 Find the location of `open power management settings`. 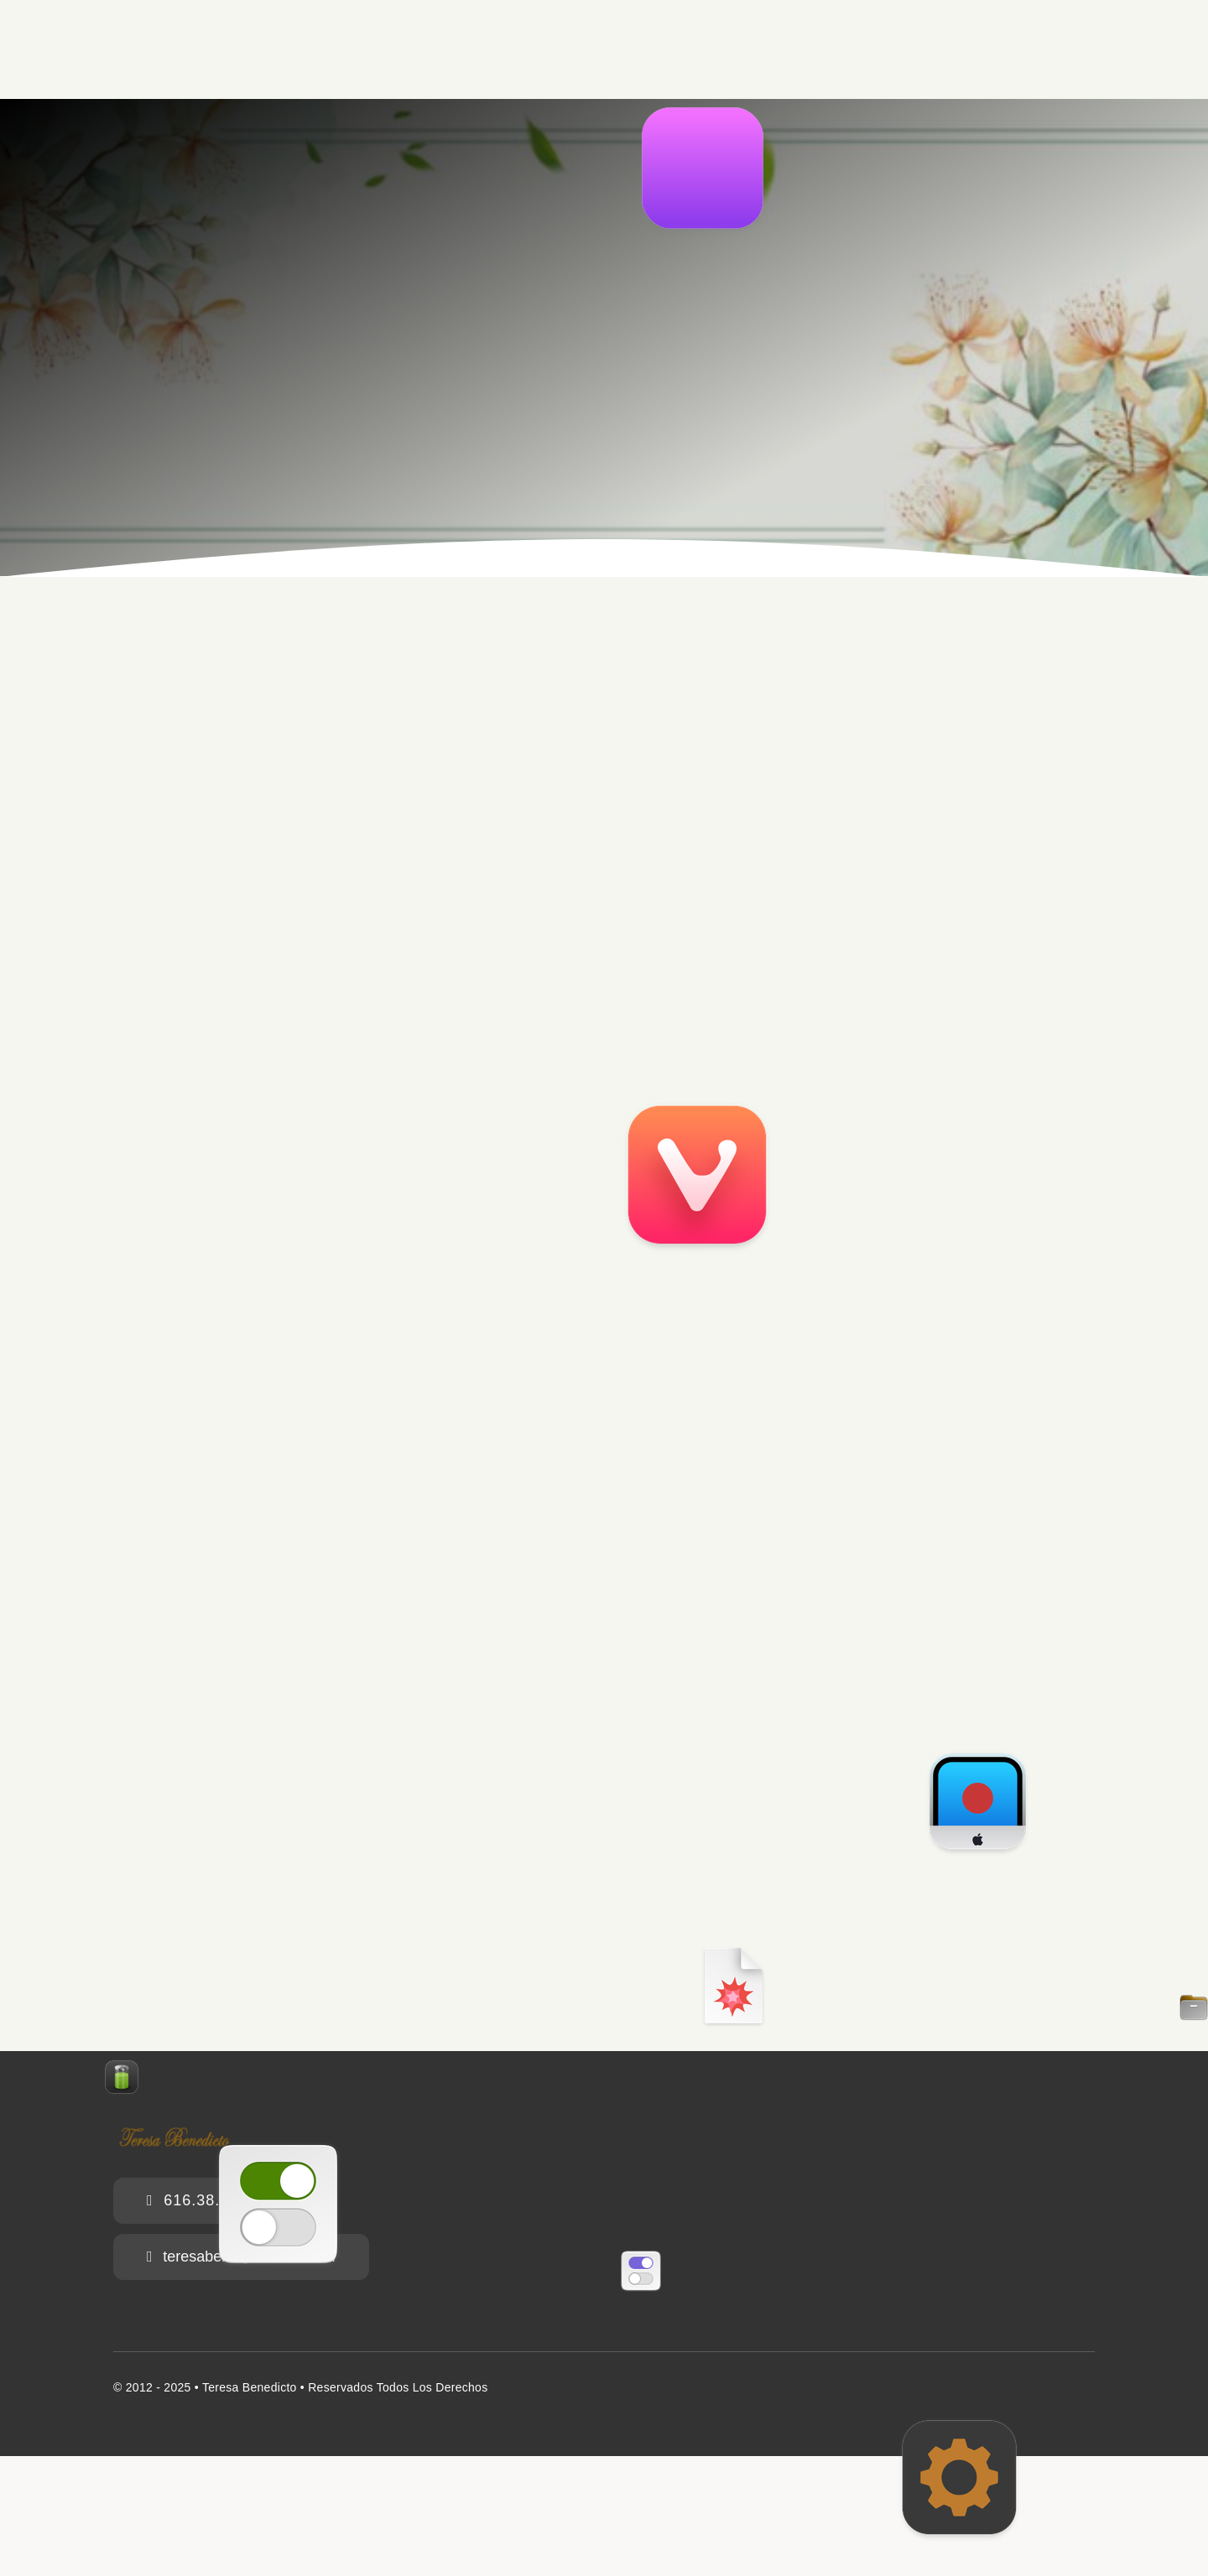

open power management settings is located at coordinates (122, 2077).